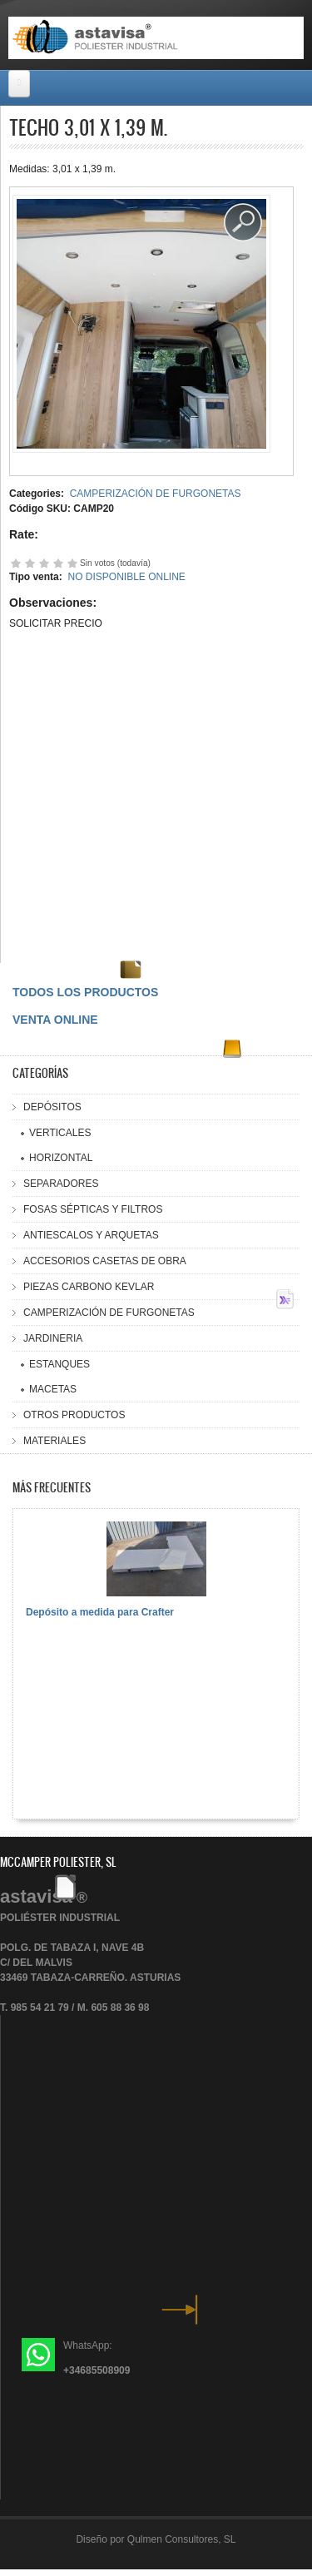 This screenshot has height=2576, width=312. Describe the element at coordinates (232, 1049) in the screenshot. I see `access external USB hard drive` at that location.